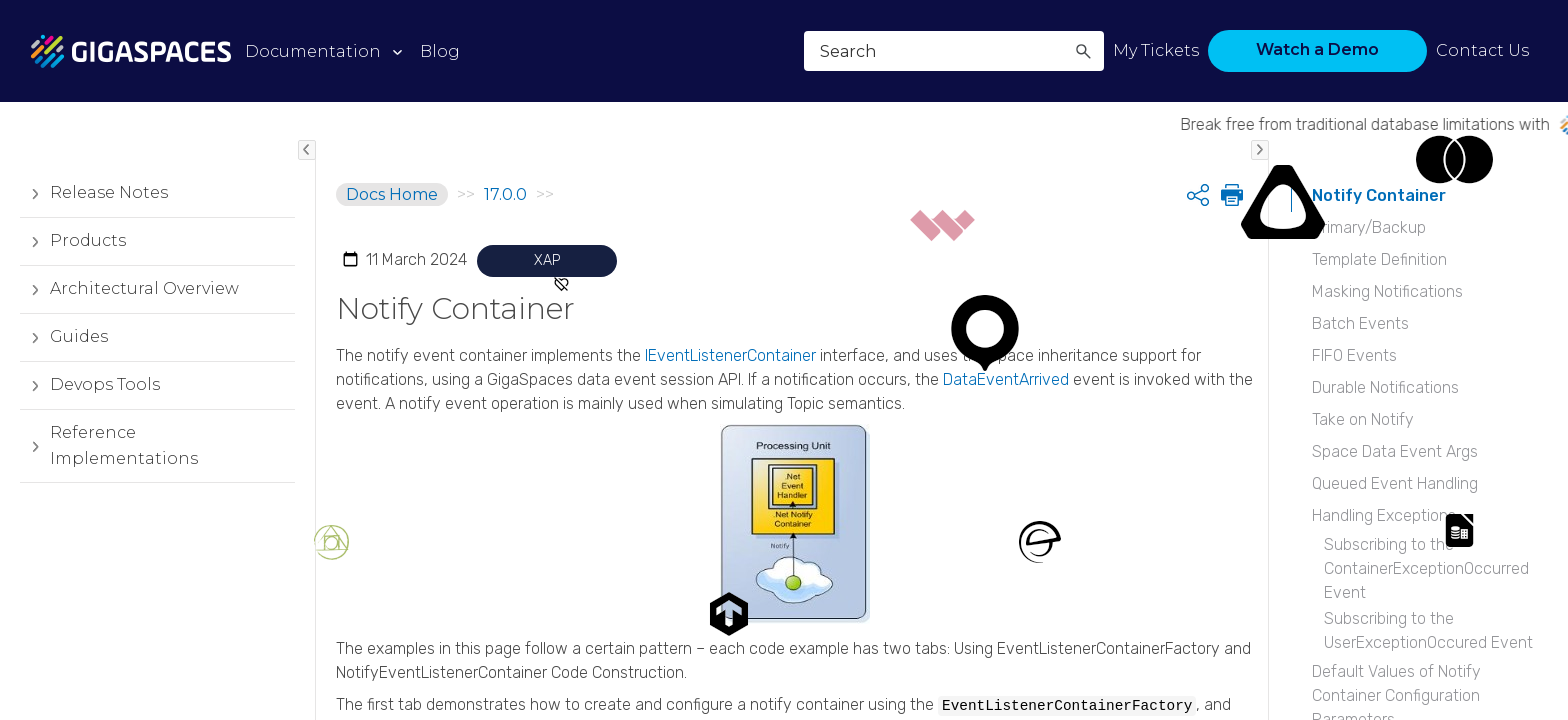  What do you see at coordinates (331, 542) in the screenshot?
I see `postcss css processing tool logo` at bounding box center [331, 542].